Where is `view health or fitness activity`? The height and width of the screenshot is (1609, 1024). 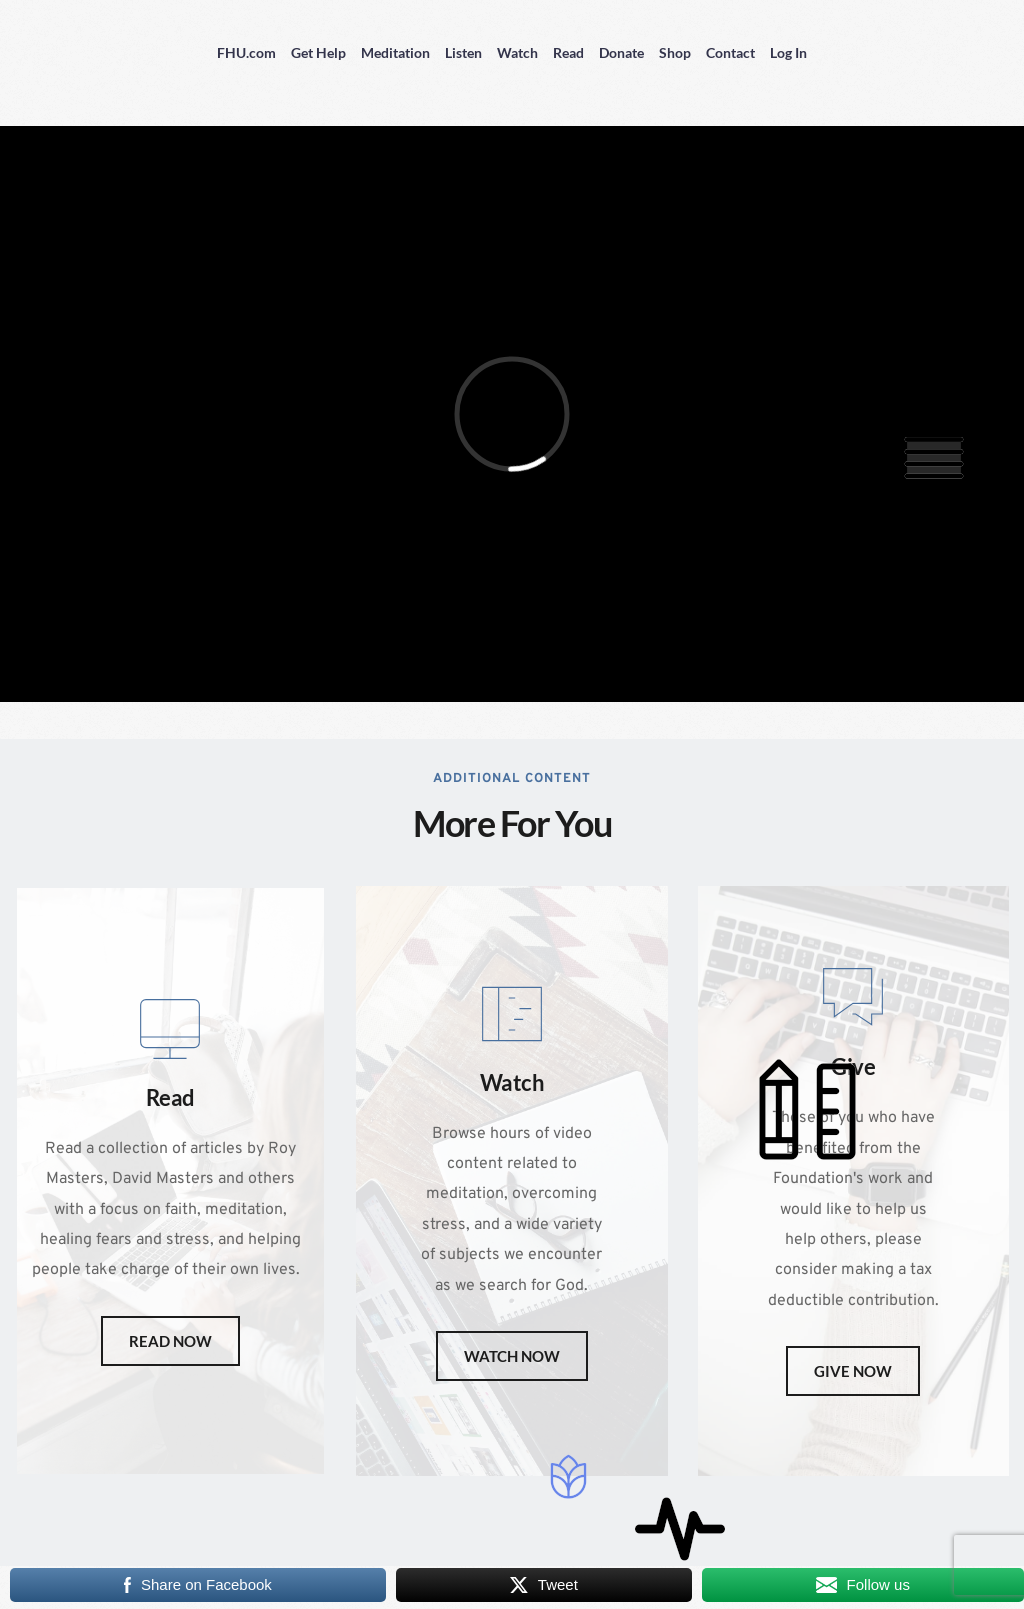 view health or fitness activity is located at coordinates (680, 1529).